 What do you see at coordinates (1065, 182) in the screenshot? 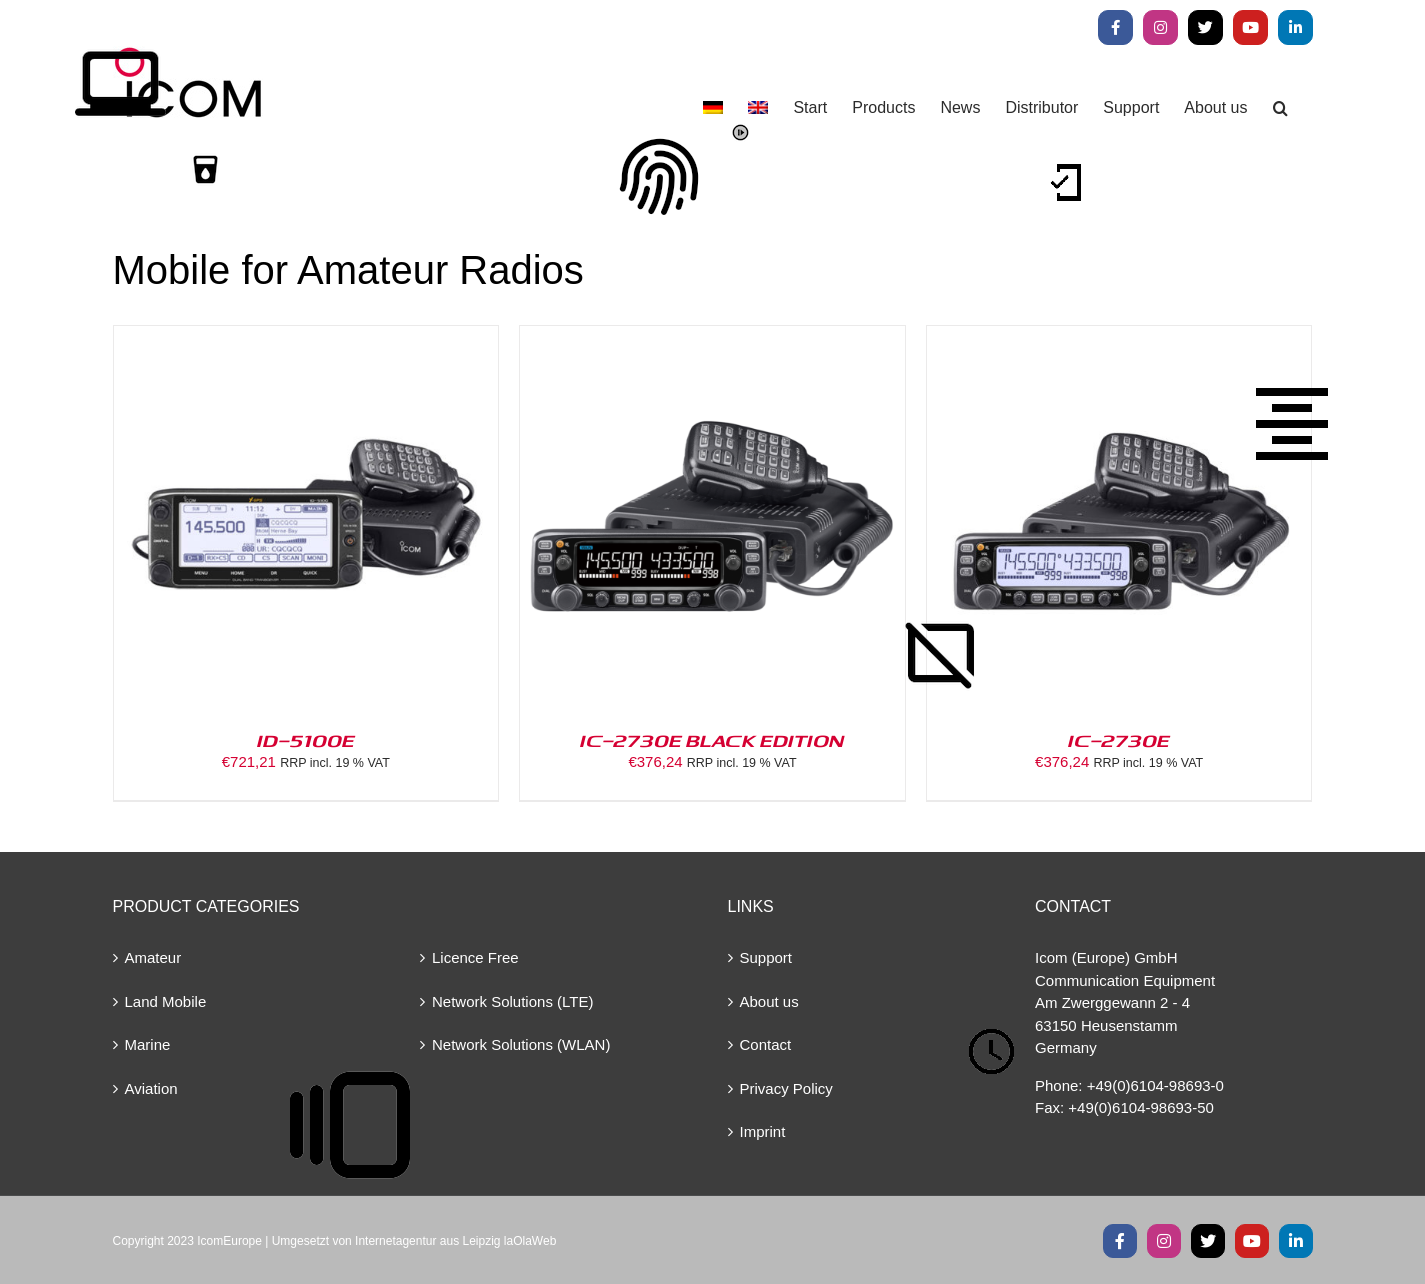
I see `indicates mobile-optimized or responsive content` at bounding box center [1065, 182].